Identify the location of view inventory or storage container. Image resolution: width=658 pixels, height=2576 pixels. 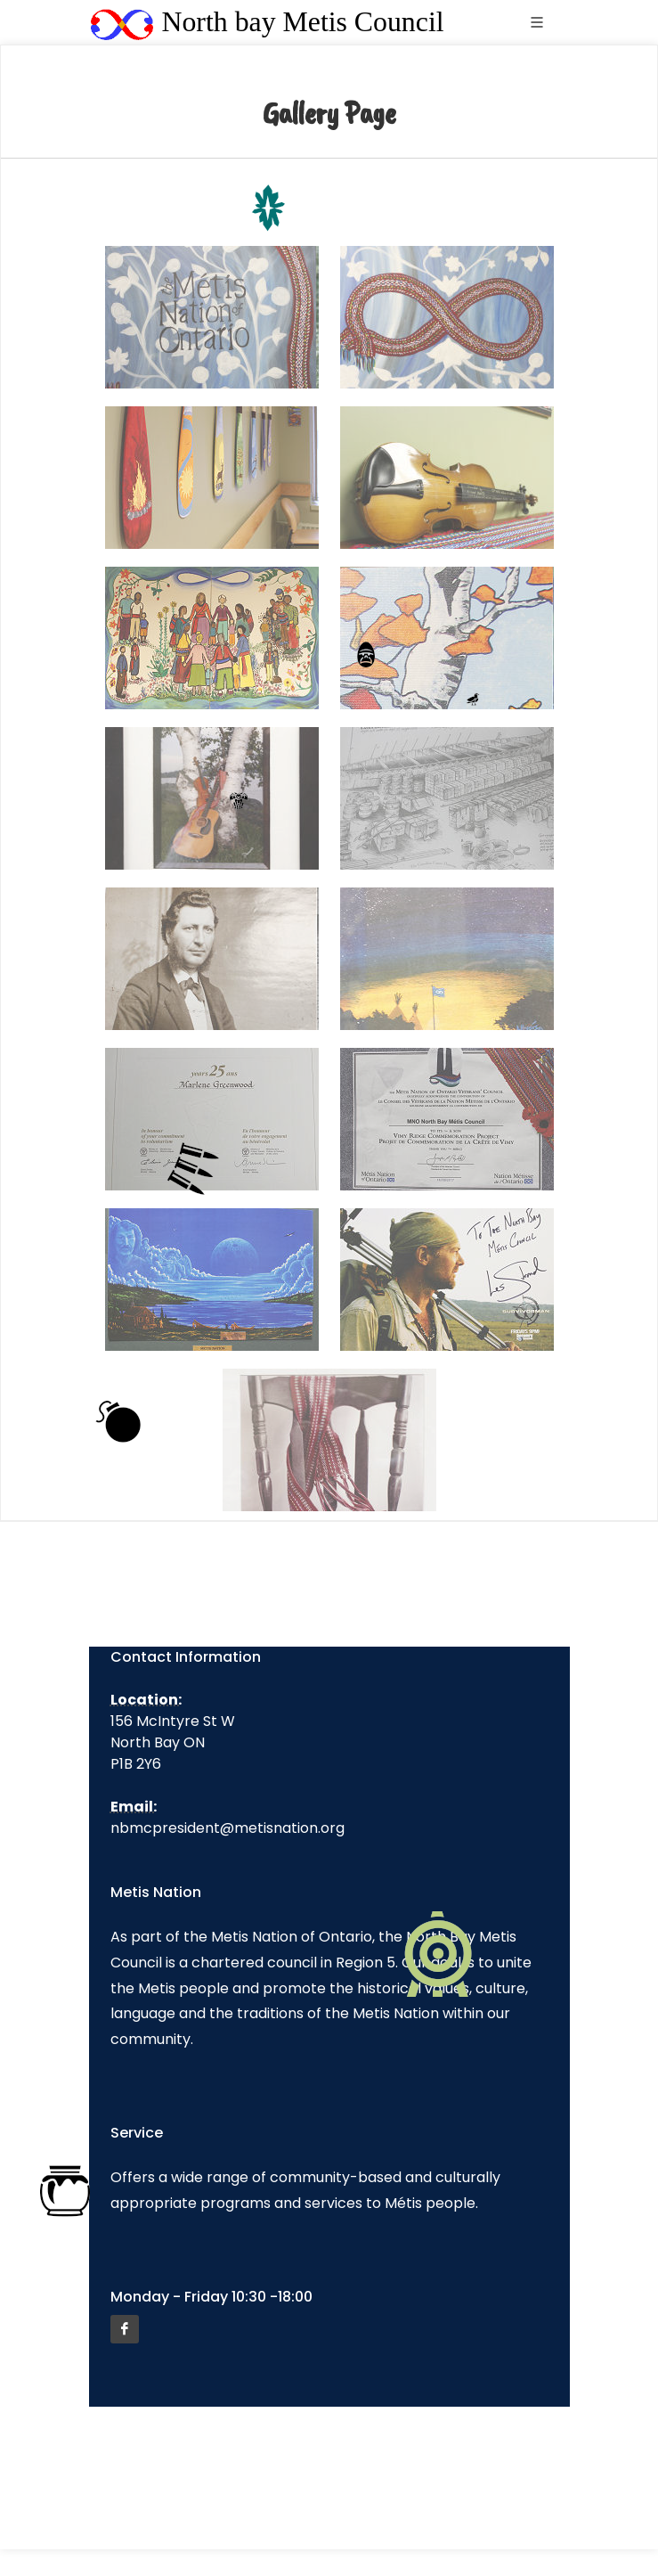
(65, 2191).